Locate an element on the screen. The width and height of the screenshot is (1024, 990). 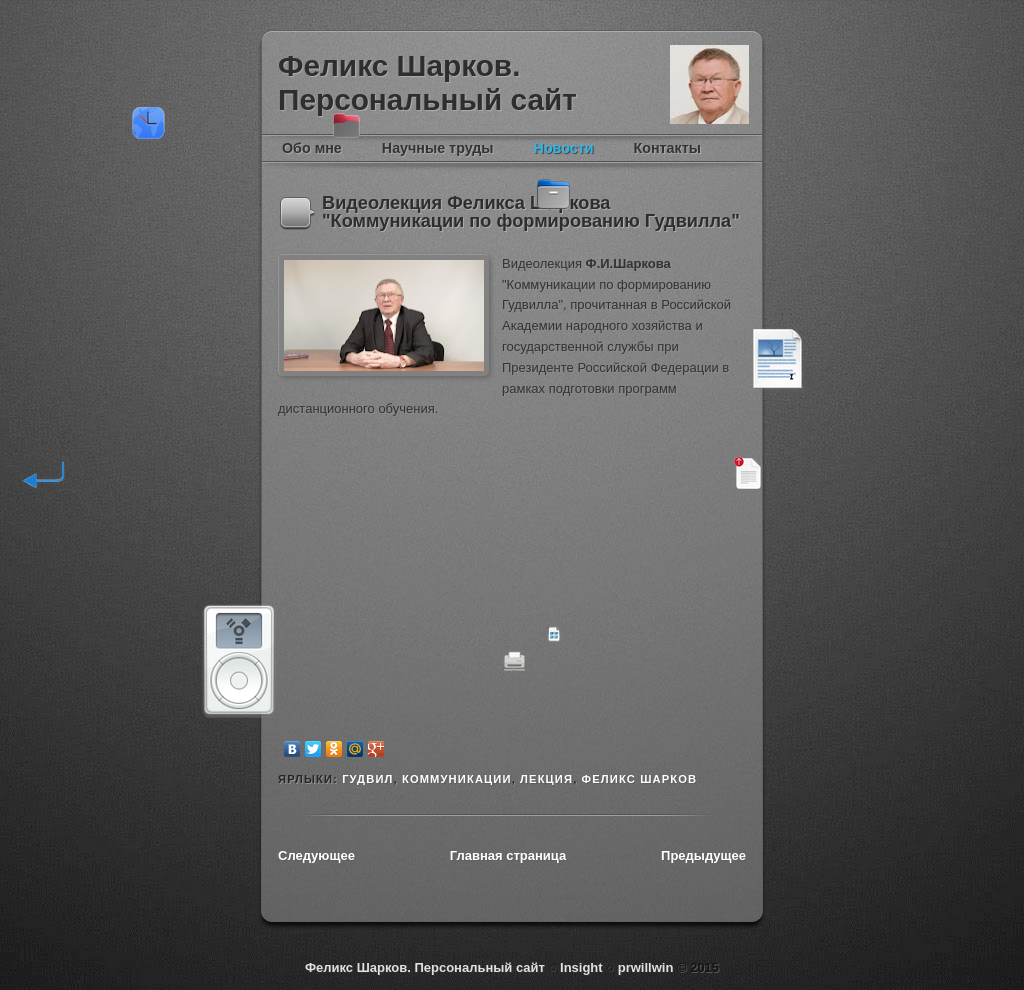
libreoffice master document file type is located at coordinates (554, 634).